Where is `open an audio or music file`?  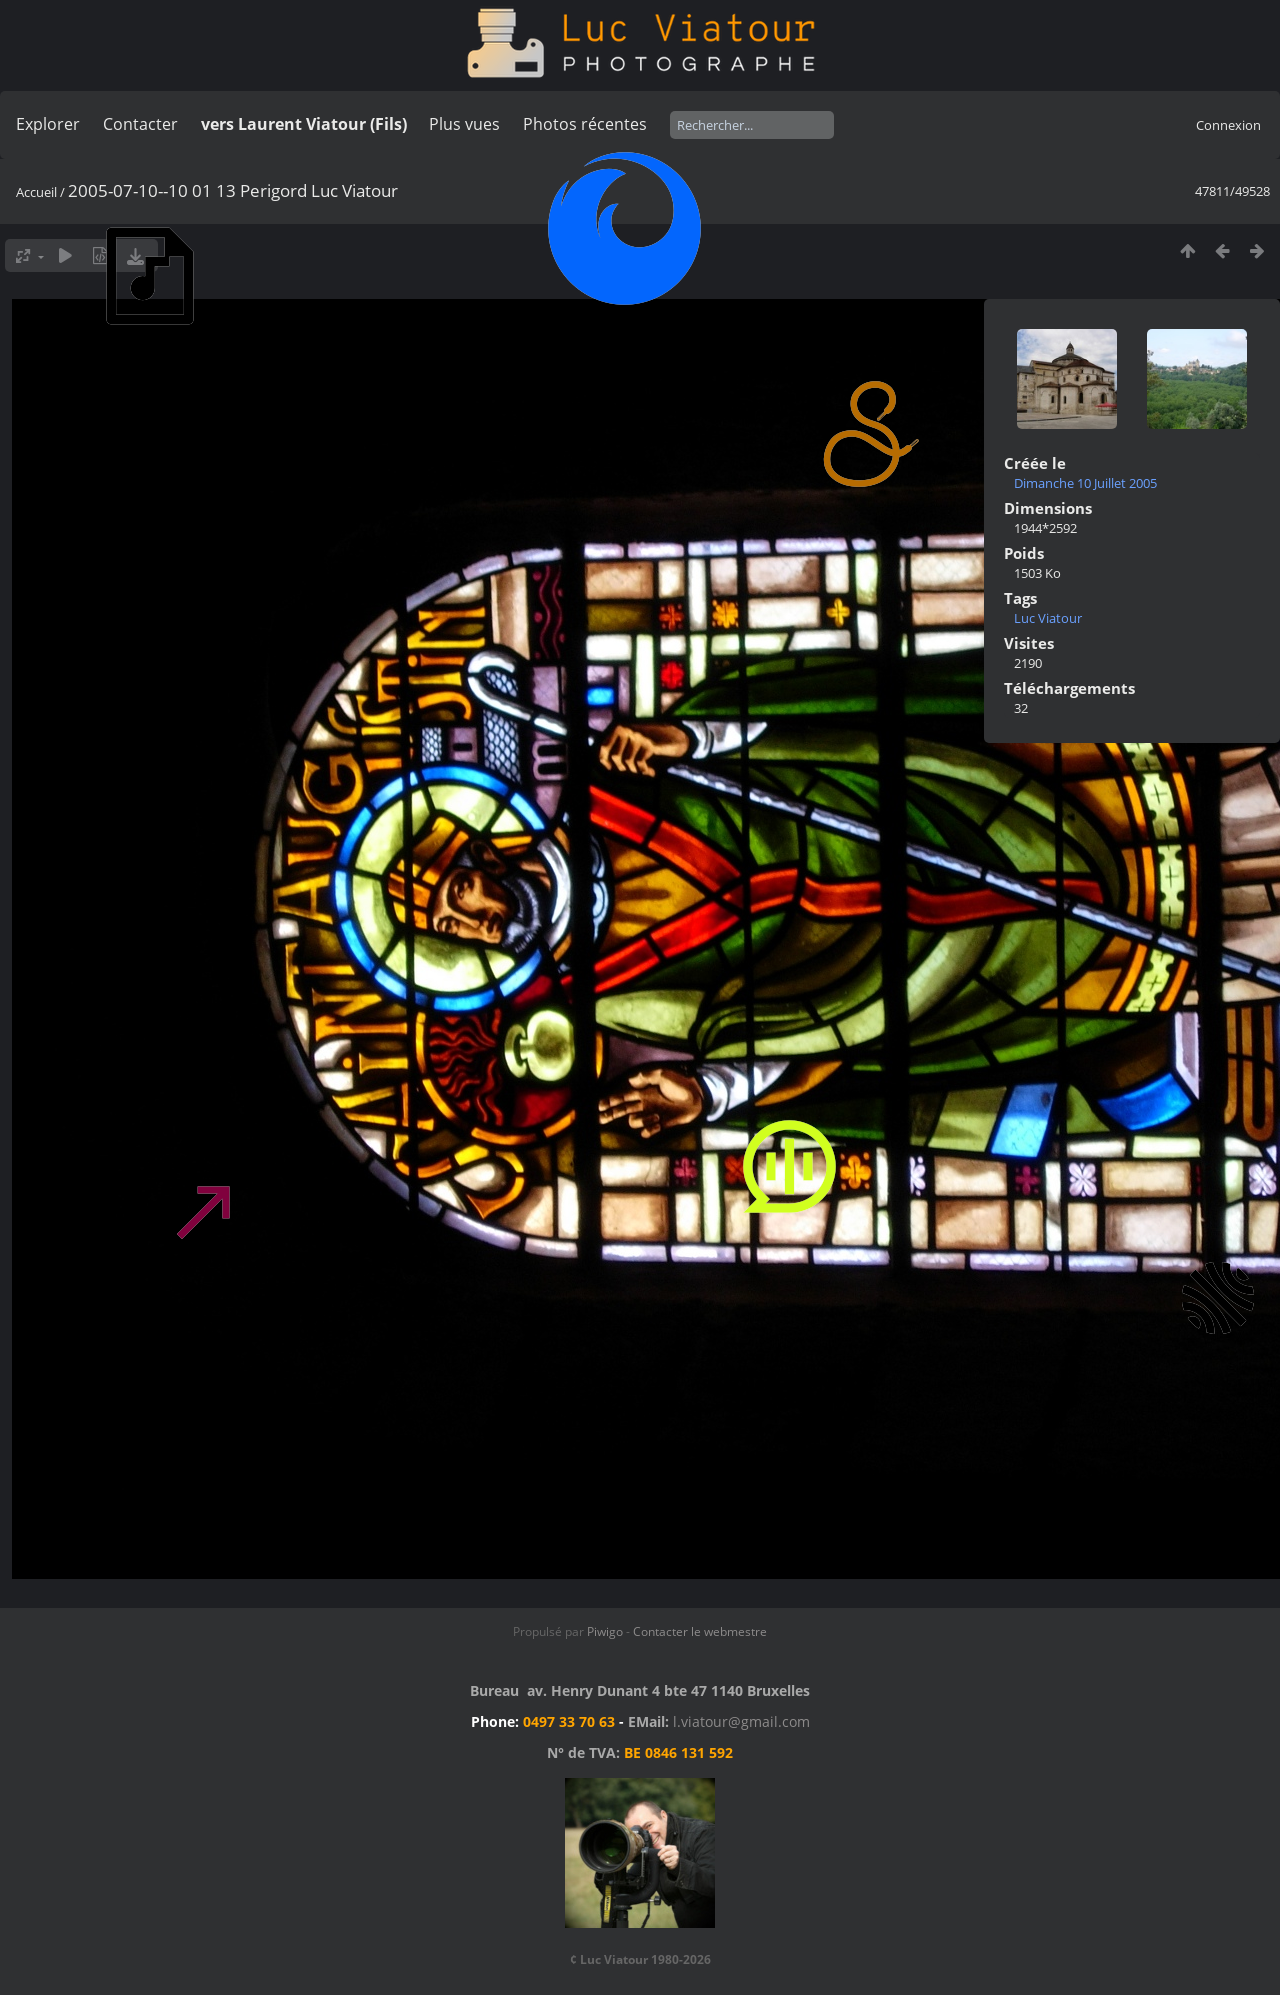
open an audio or music file is located at coordinates (150, 276).